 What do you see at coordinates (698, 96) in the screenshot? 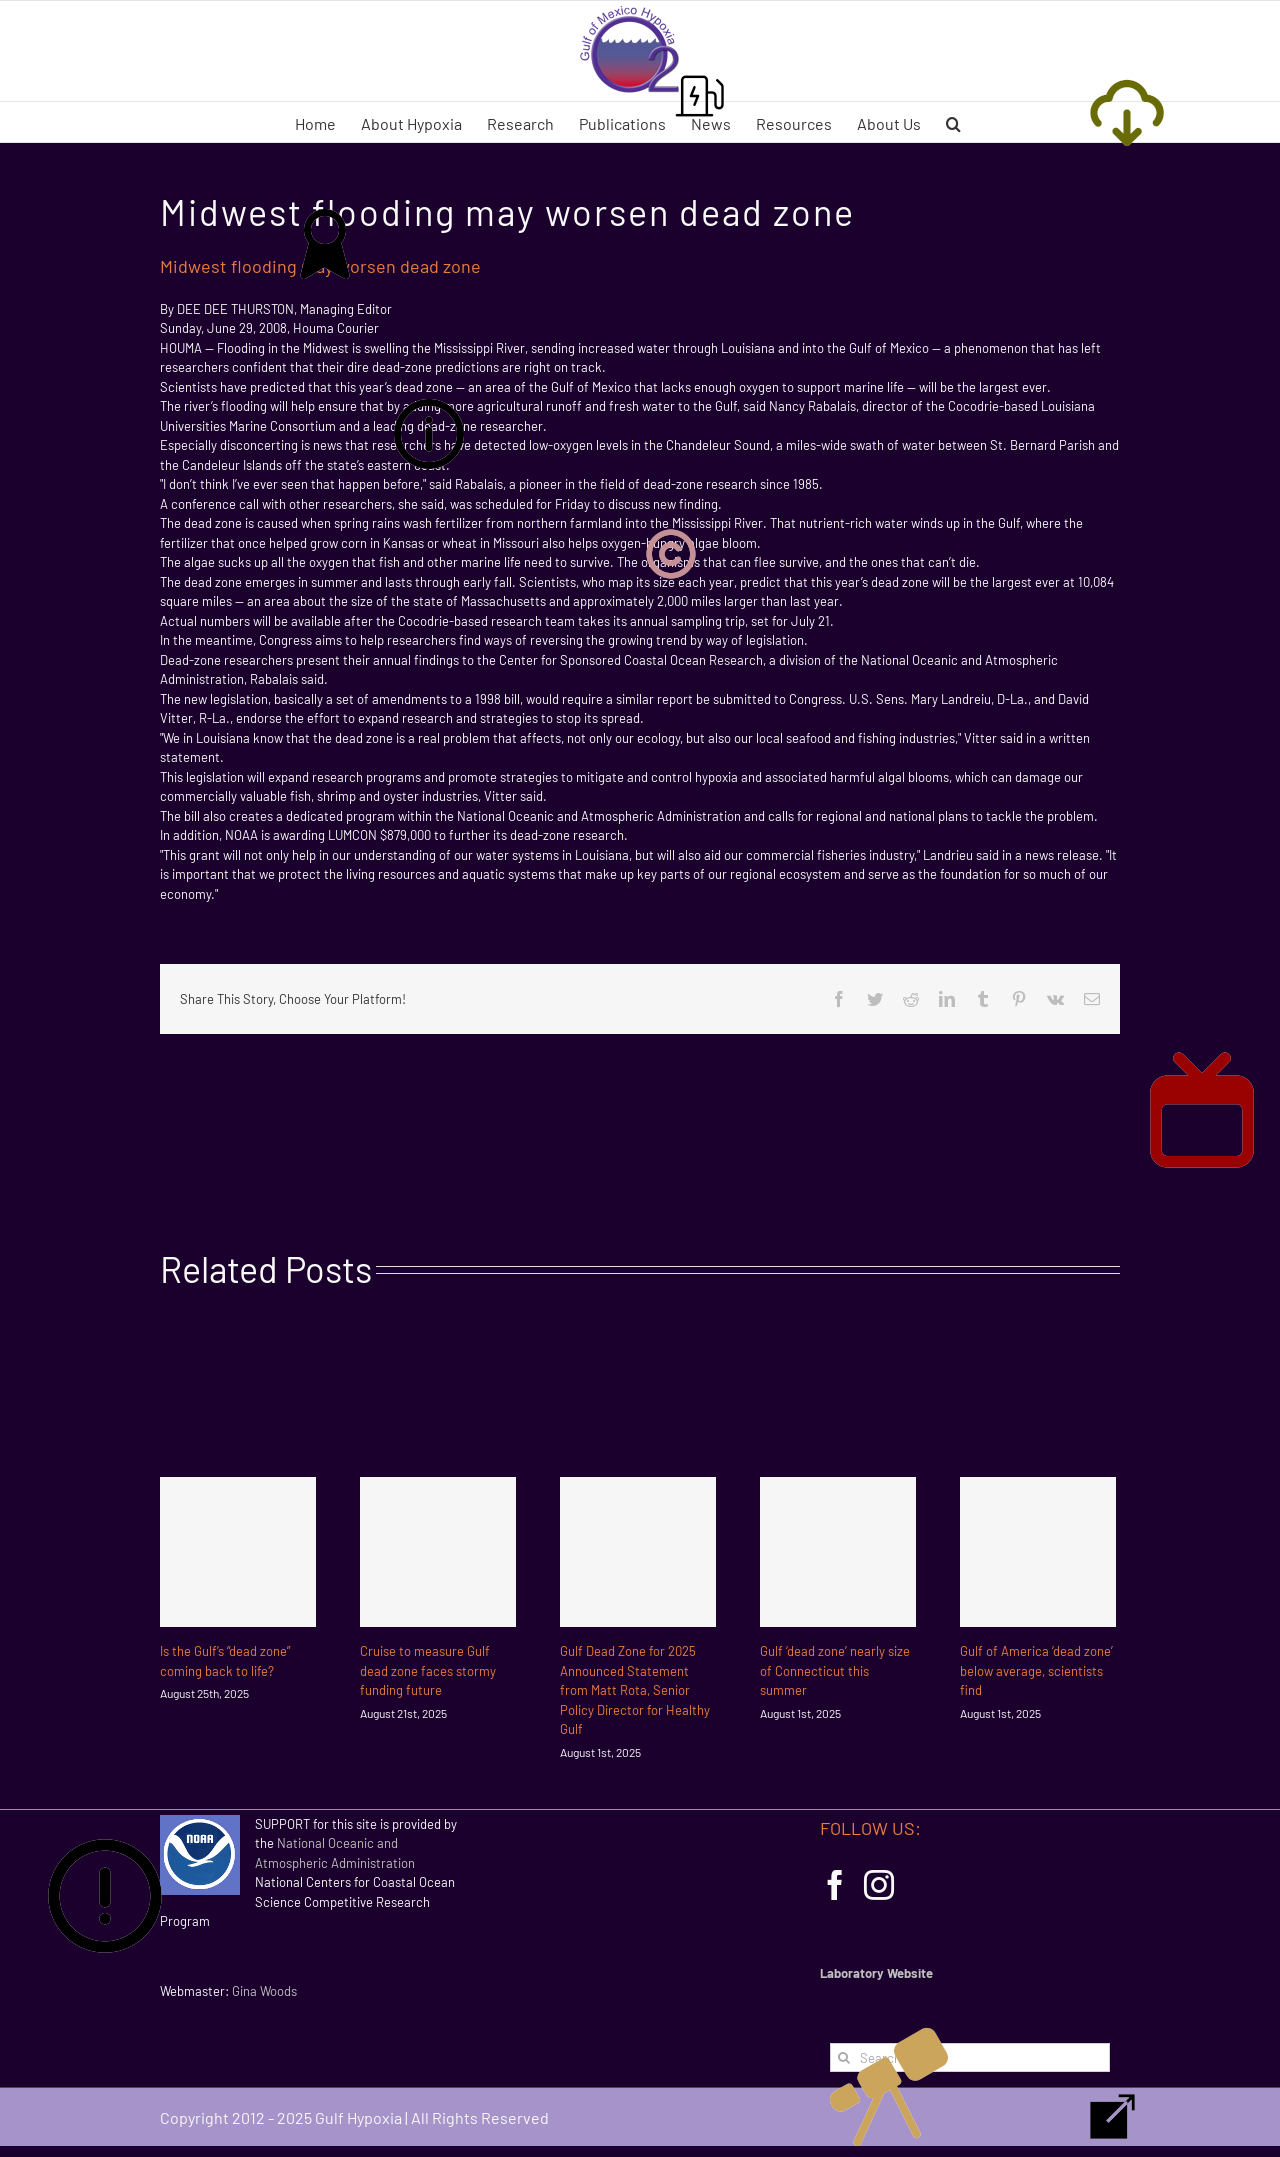
I see `find nearby electric vehicle charging stations` at bounding box center [698, 96].